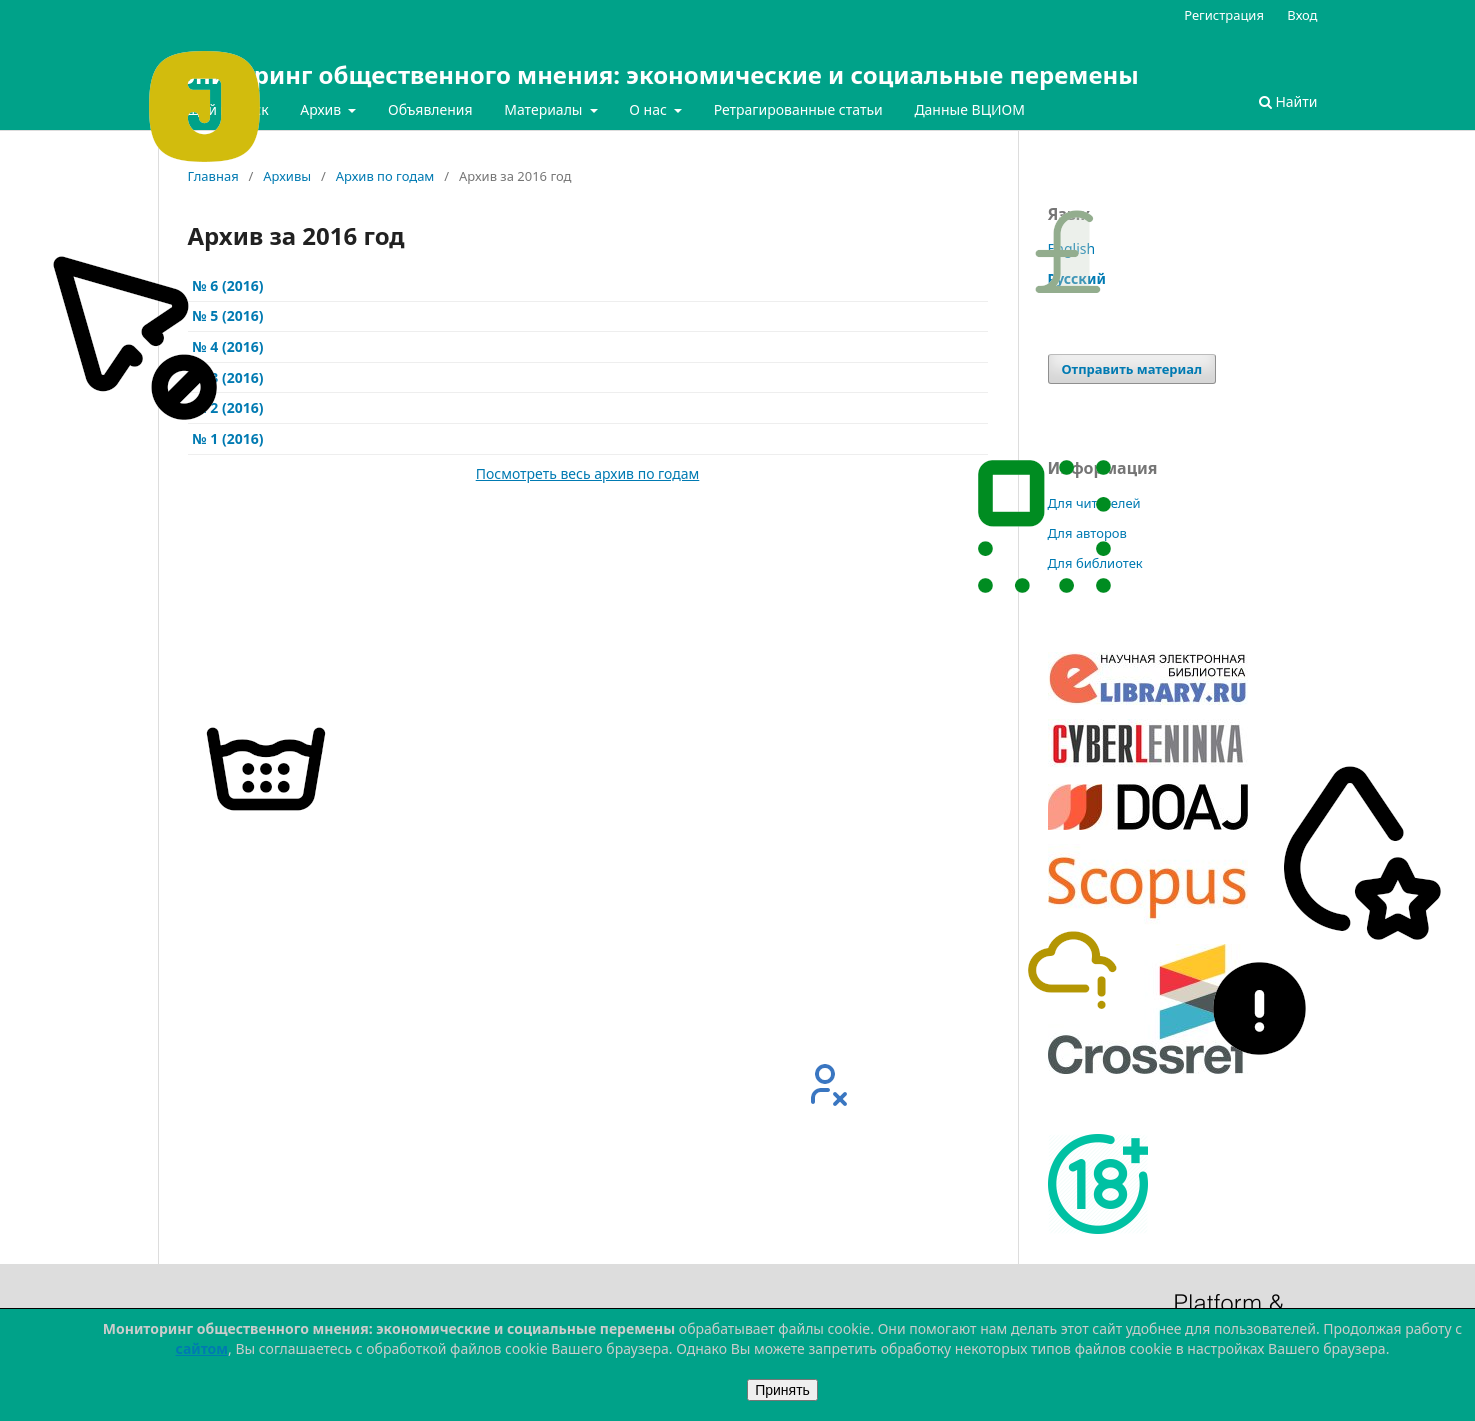 This screenshot has width=1475, height=1421. Describe the element at coordinates (1071, 253) in the screenshot. I see `view prices in british pounds` at that location.